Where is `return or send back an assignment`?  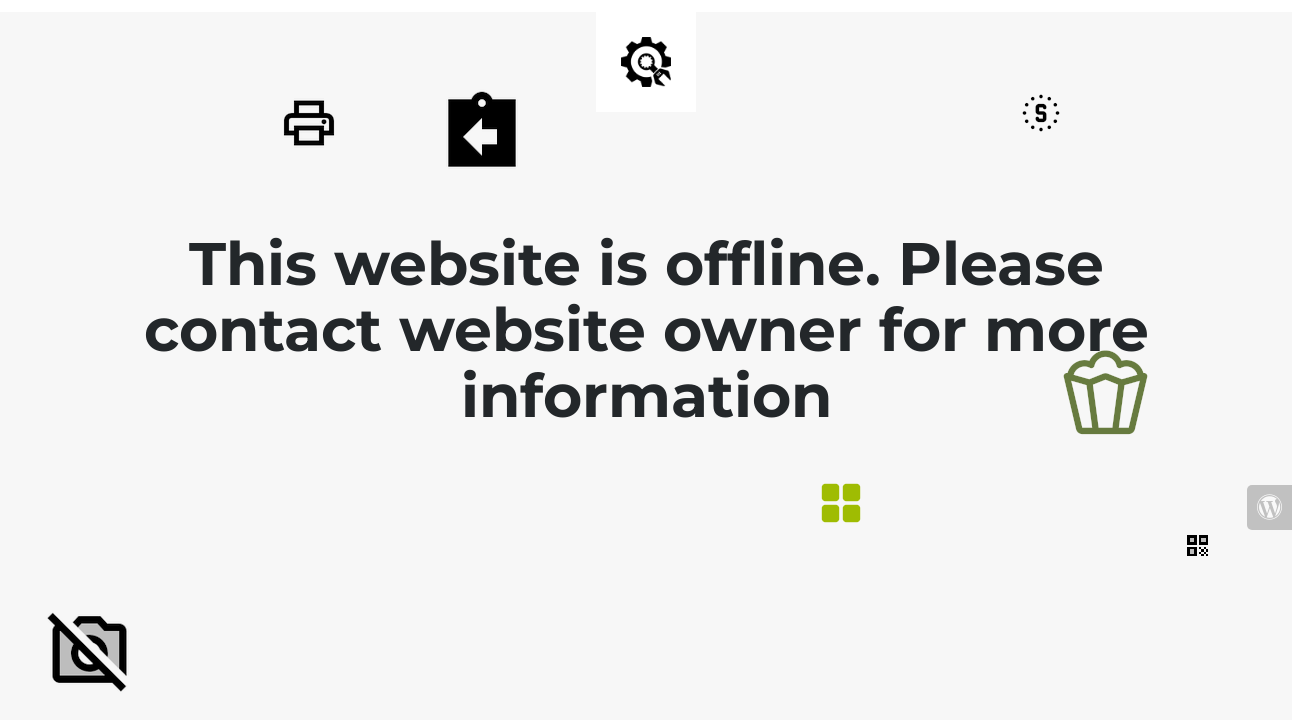
return or send back an assignment is located at coordinates (482, 133).